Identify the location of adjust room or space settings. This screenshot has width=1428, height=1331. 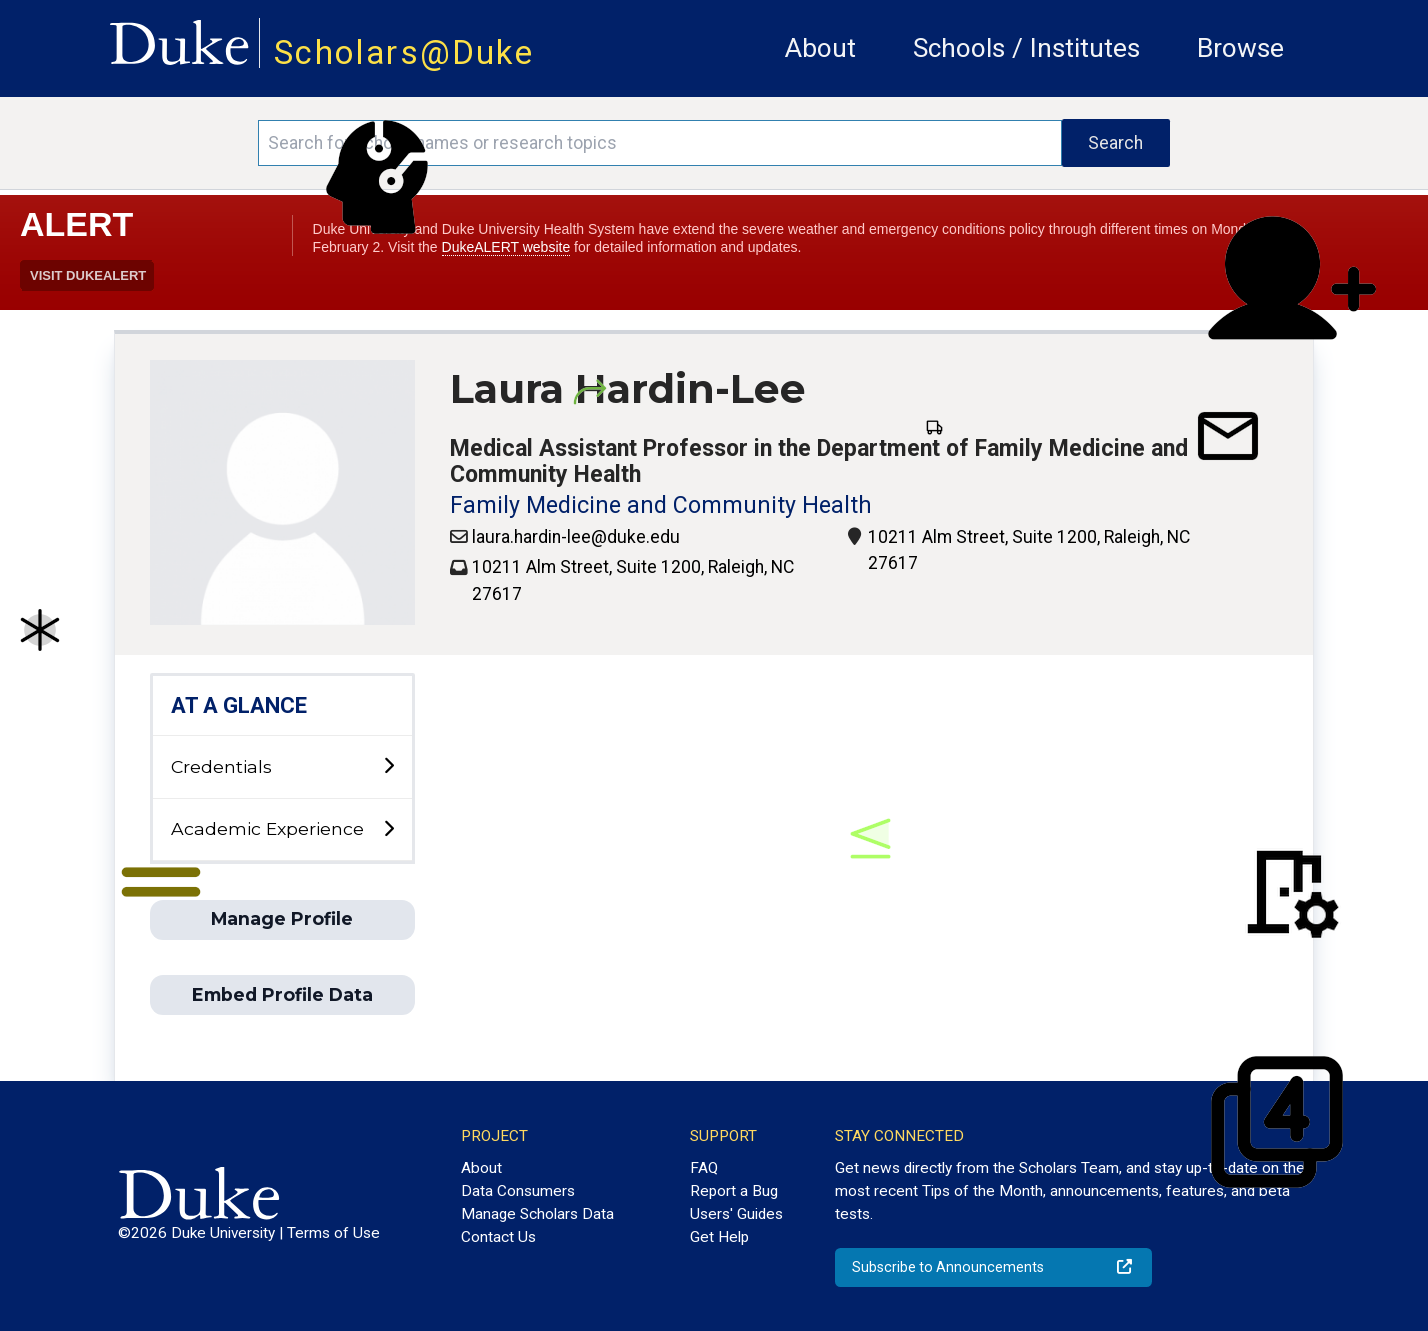
(1289, 892).